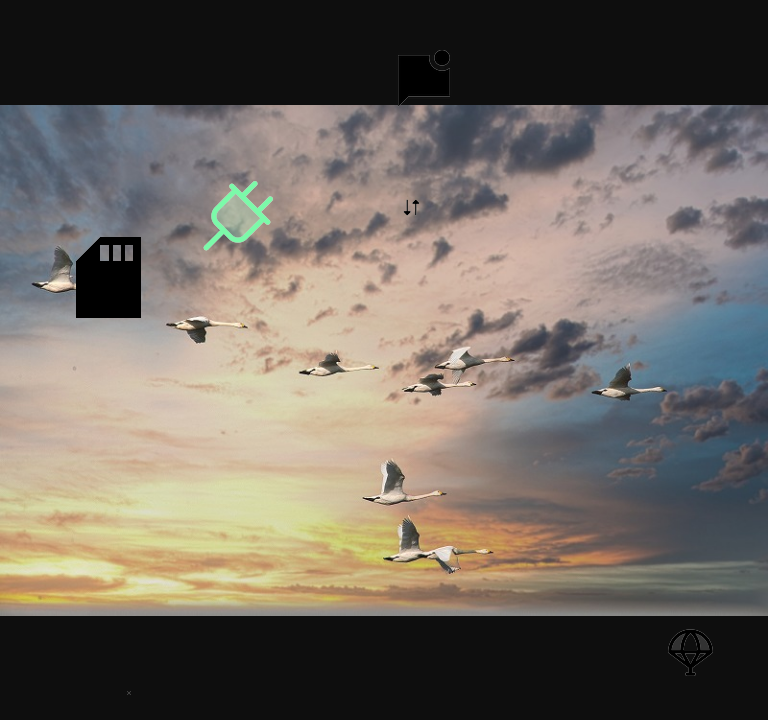 The image size is (768, 720). What do you see at coordinates (411, 207) in the screenshot?
I see `sort items in ascending or descending order` at bounding box center [411, 207].